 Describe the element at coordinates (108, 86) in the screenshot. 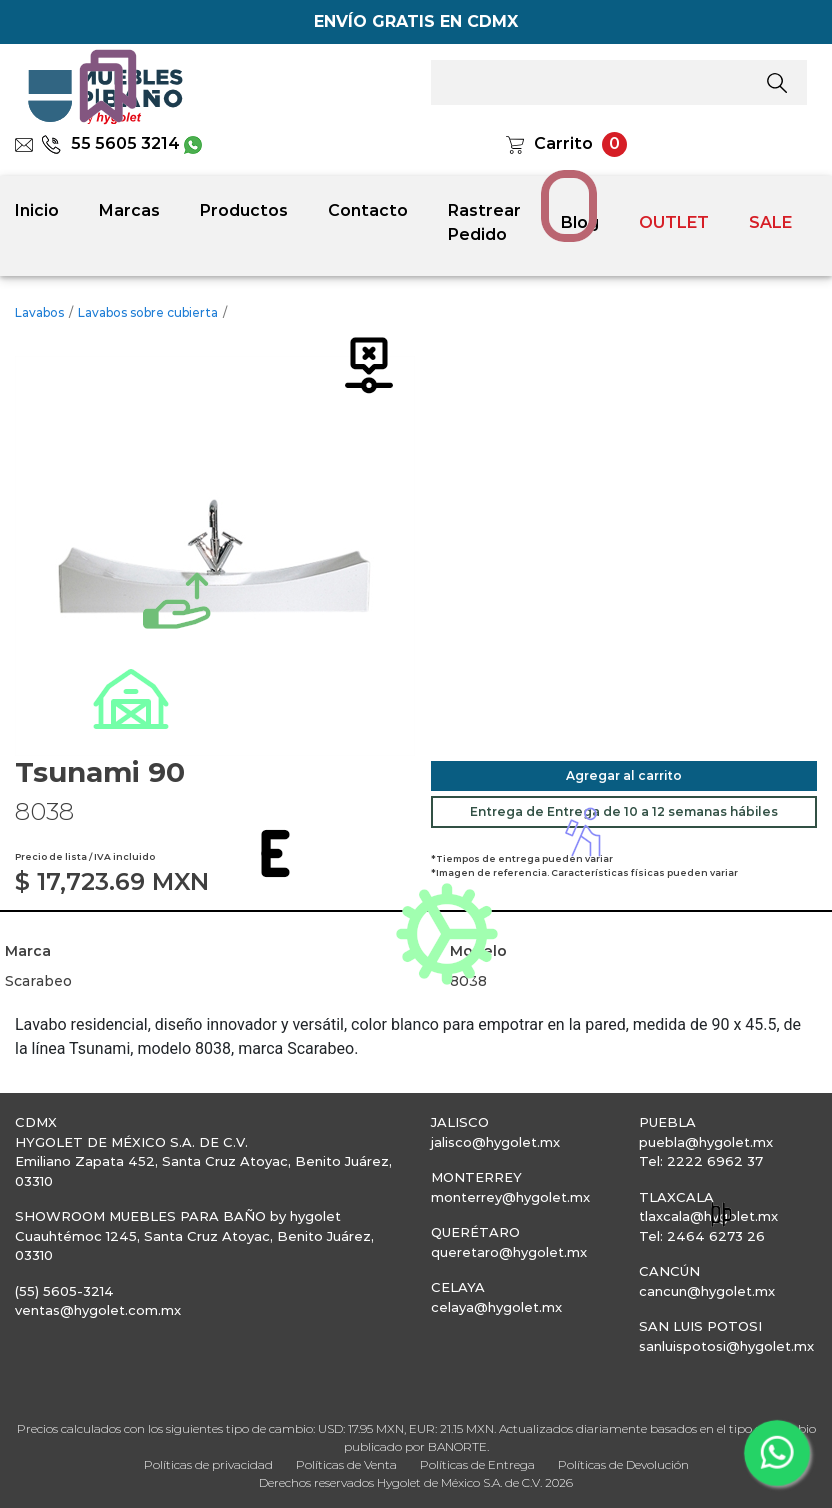

I see `view all saved bookmarks` at that location.